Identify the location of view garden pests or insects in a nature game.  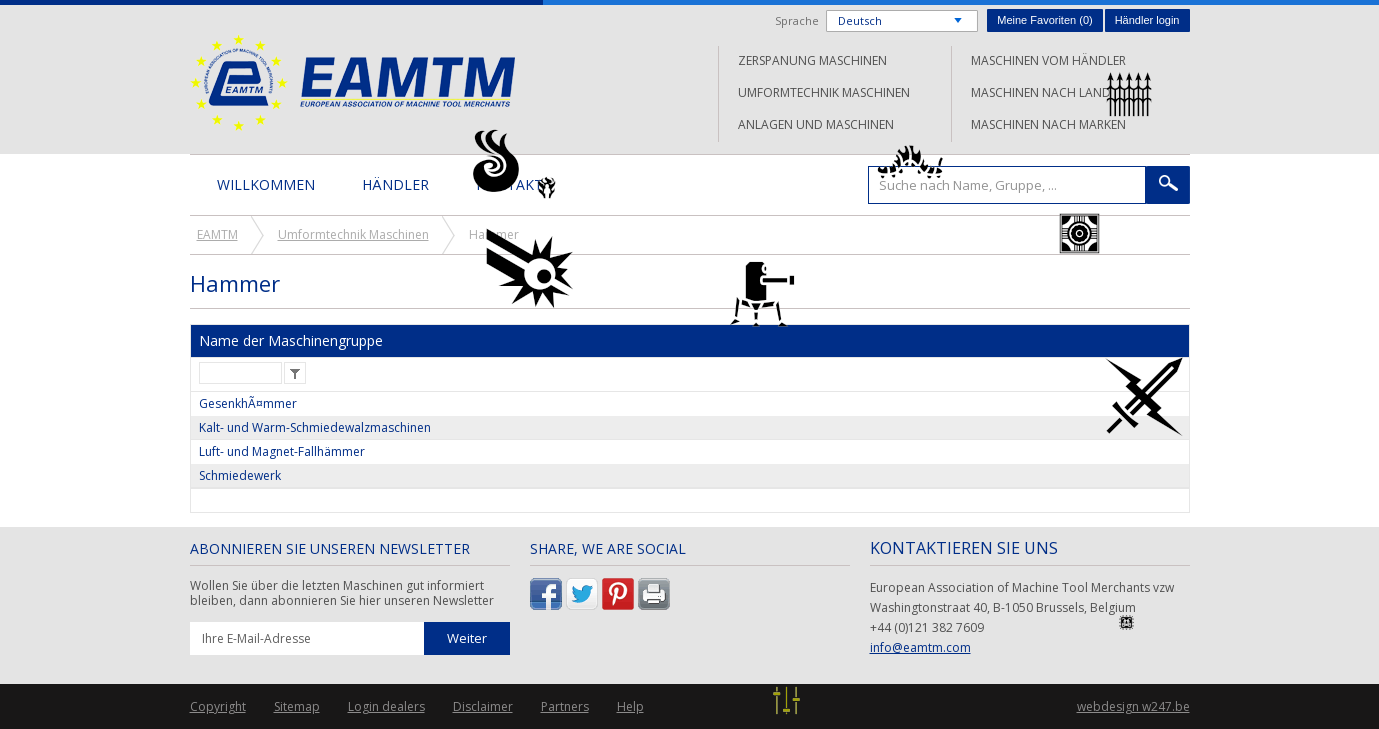
(910, 162).